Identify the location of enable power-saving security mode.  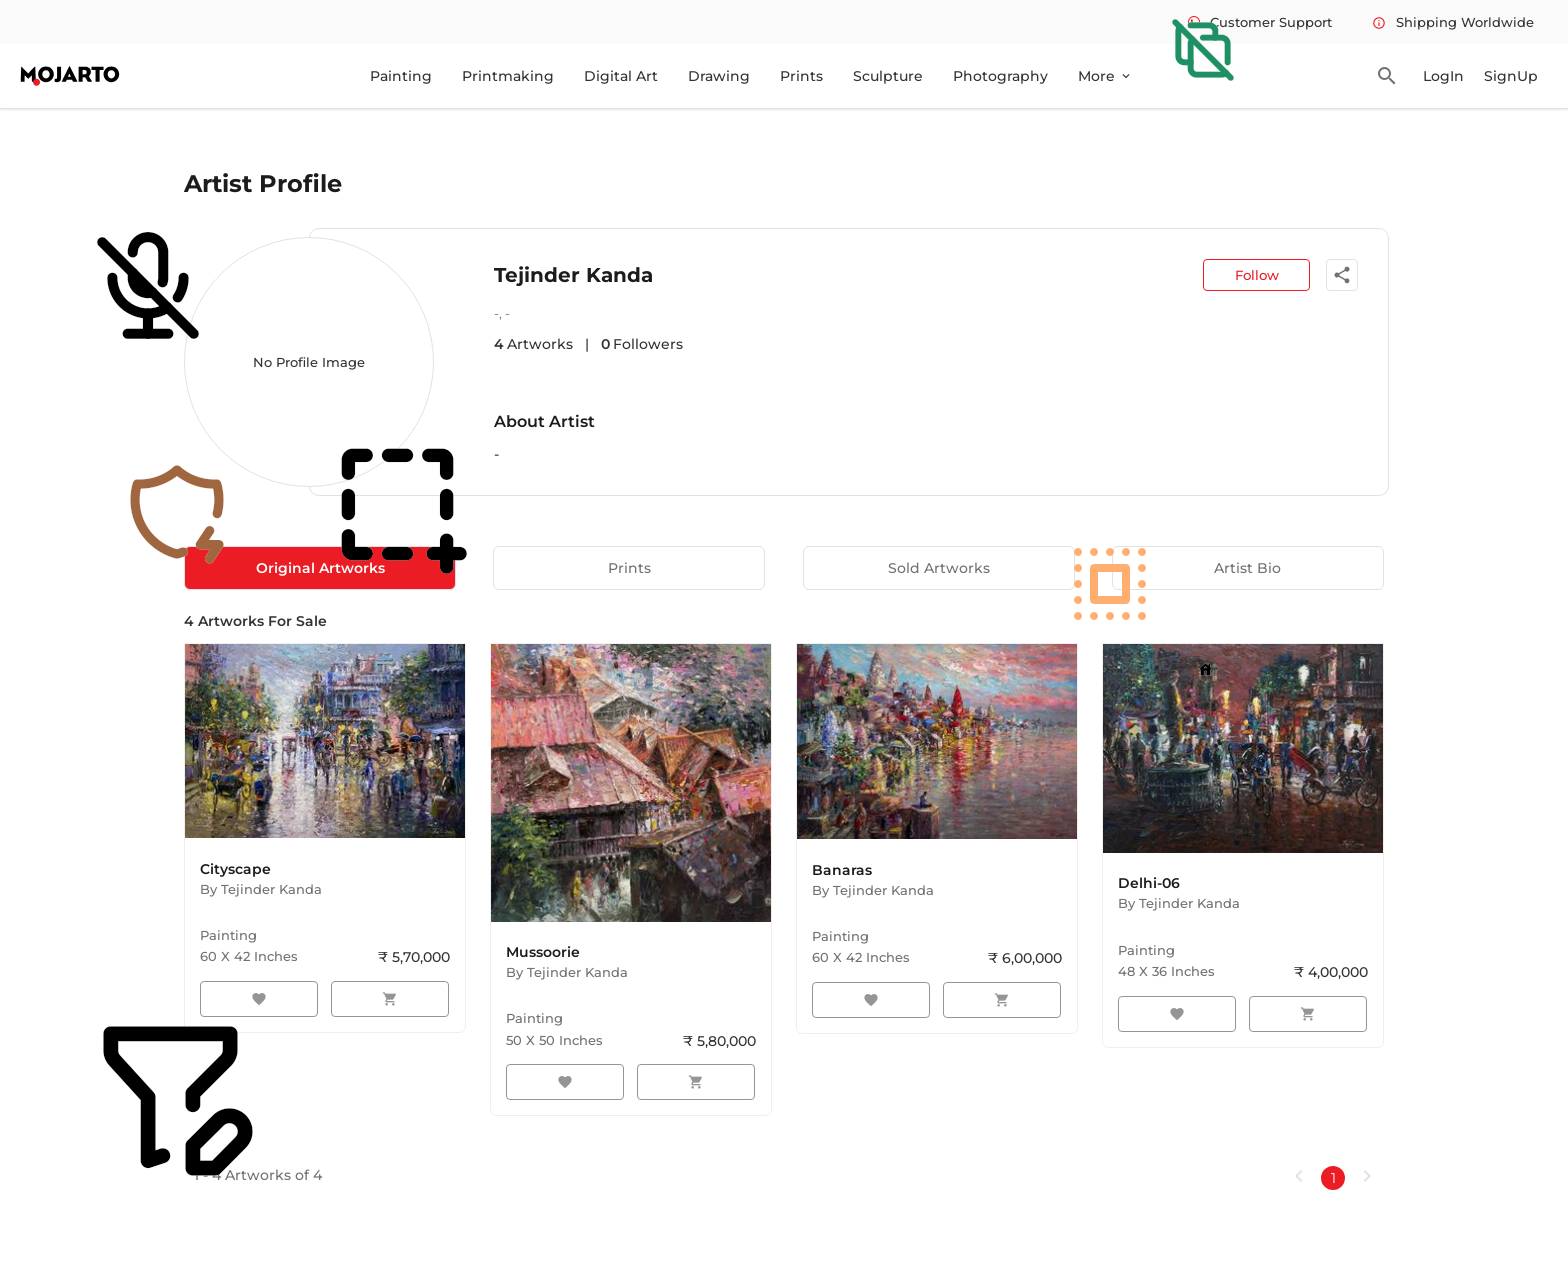
(177, 512).